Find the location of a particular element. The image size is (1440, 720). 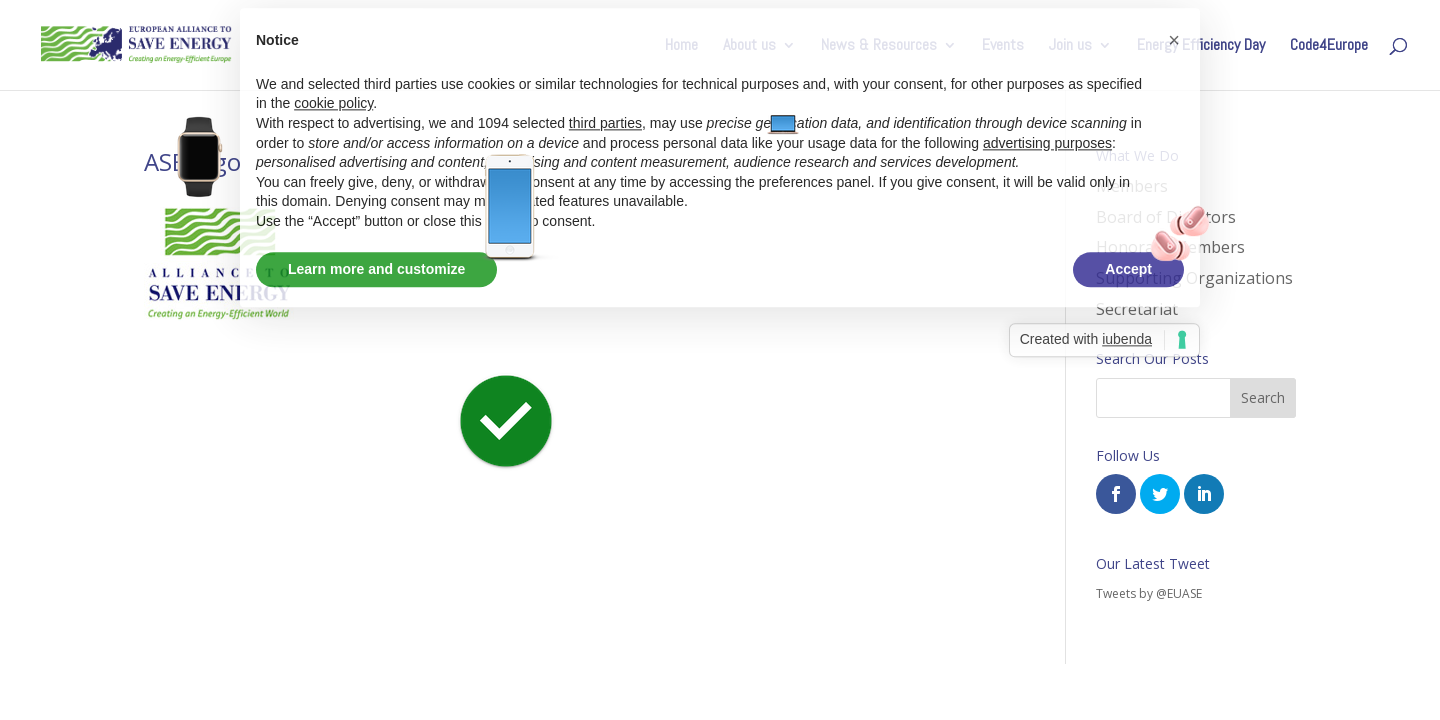

connect to beats wireless earbuds is located at coordinates (1180, 234).